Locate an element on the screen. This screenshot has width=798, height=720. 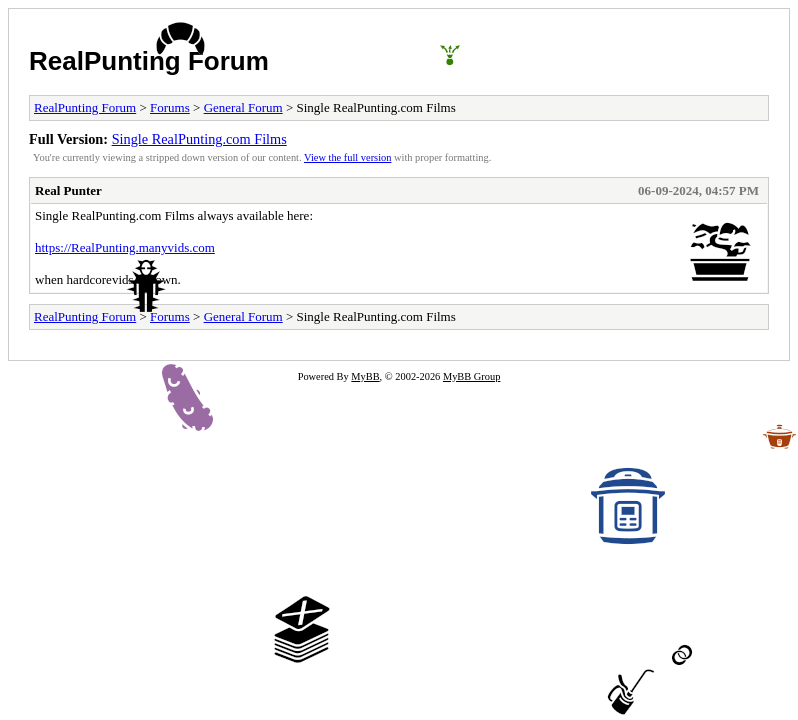
view linked or connected accounts is located at coordinates (682, 655).